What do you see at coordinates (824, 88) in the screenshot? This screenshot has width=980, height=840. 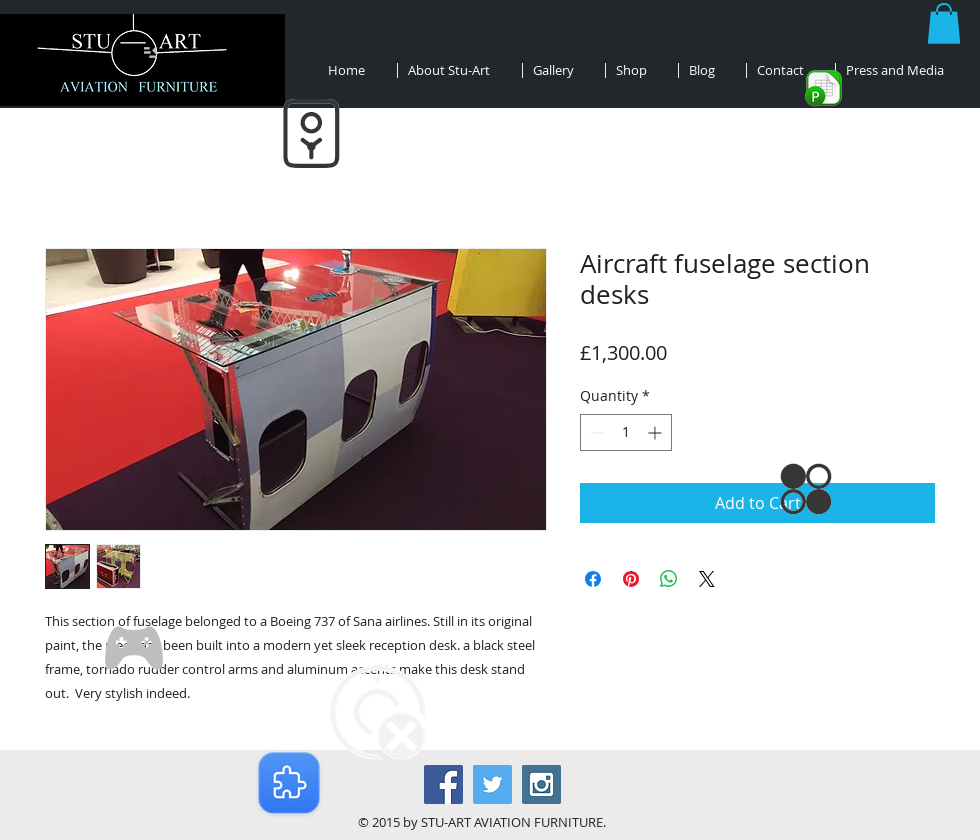 I see `open FreeOffice PlanMaker spreadsheet application` at bounding box center [824, 88].